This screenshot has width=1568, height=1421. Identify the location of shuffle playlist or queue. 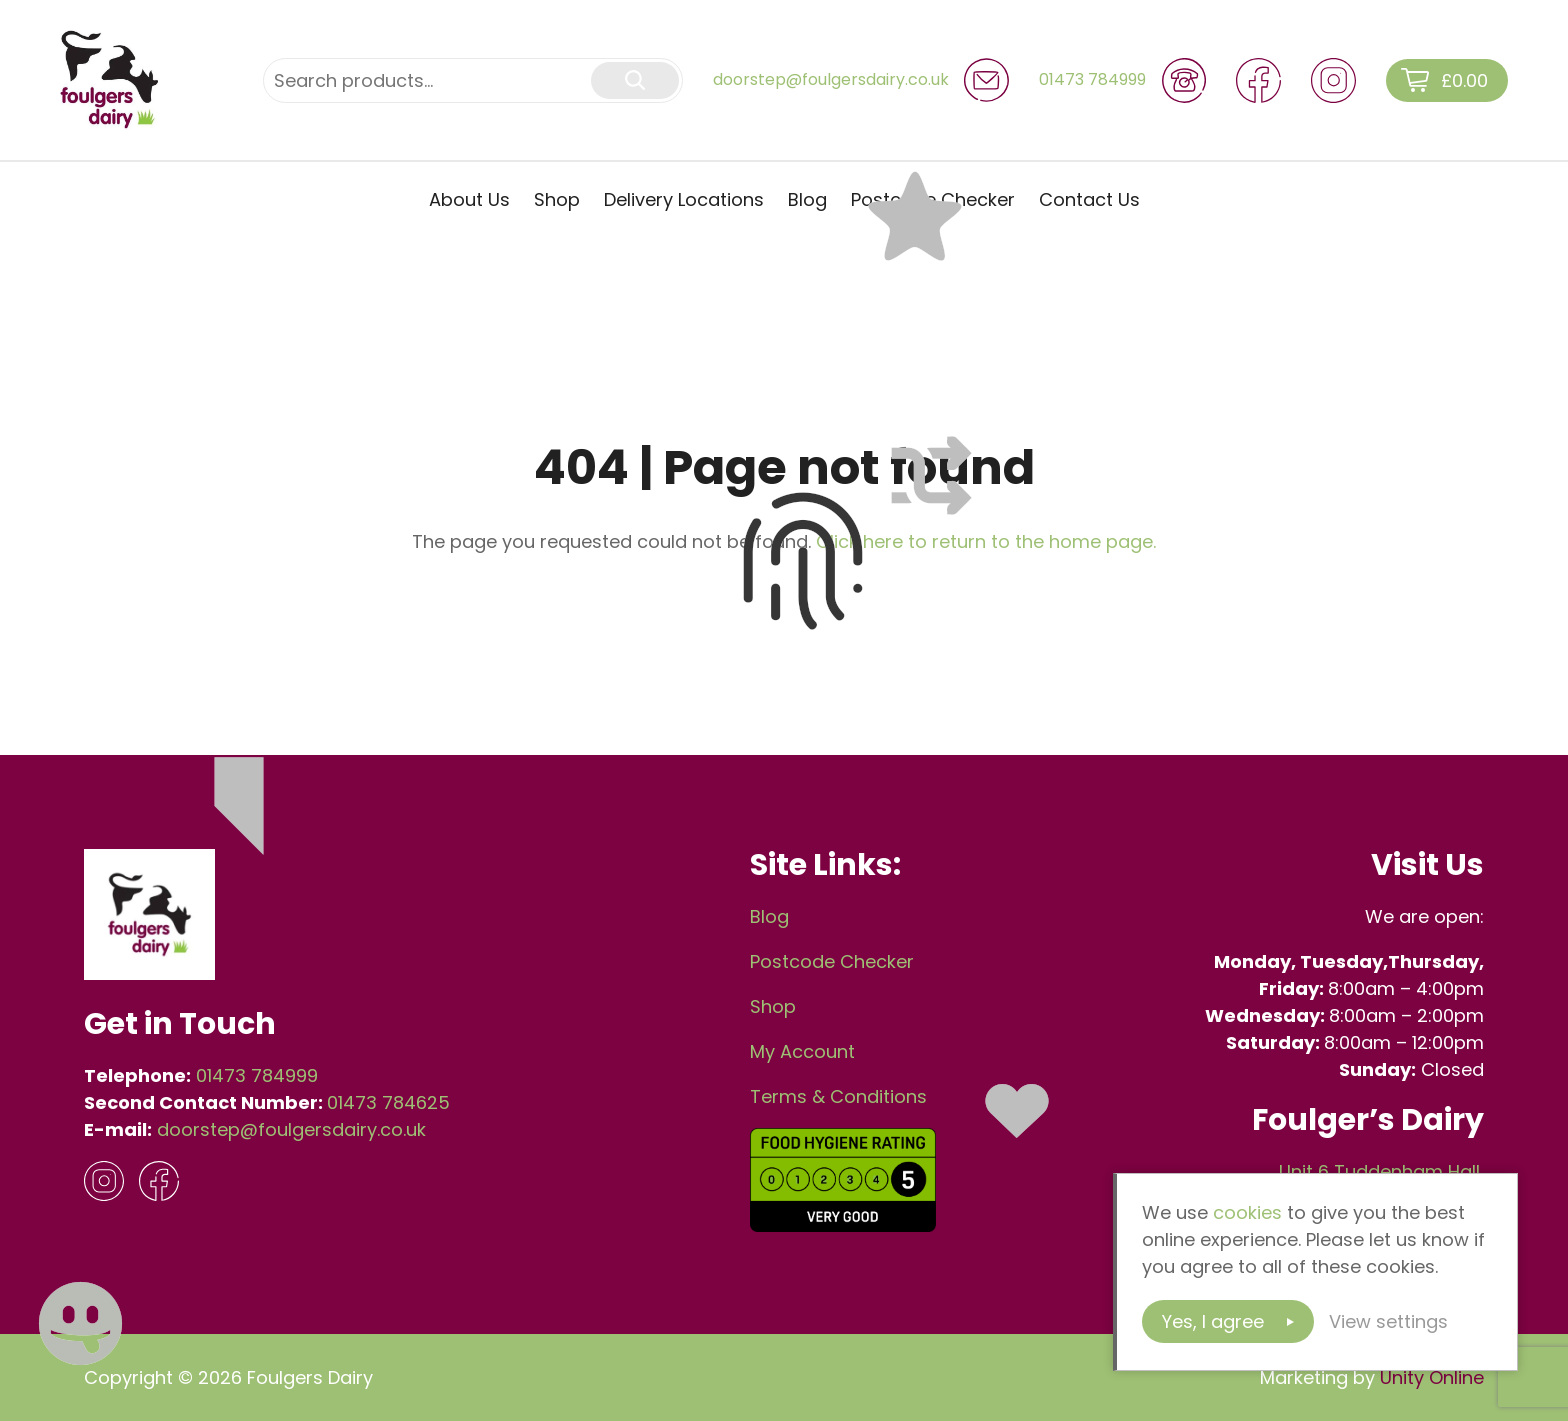
(930, 475).